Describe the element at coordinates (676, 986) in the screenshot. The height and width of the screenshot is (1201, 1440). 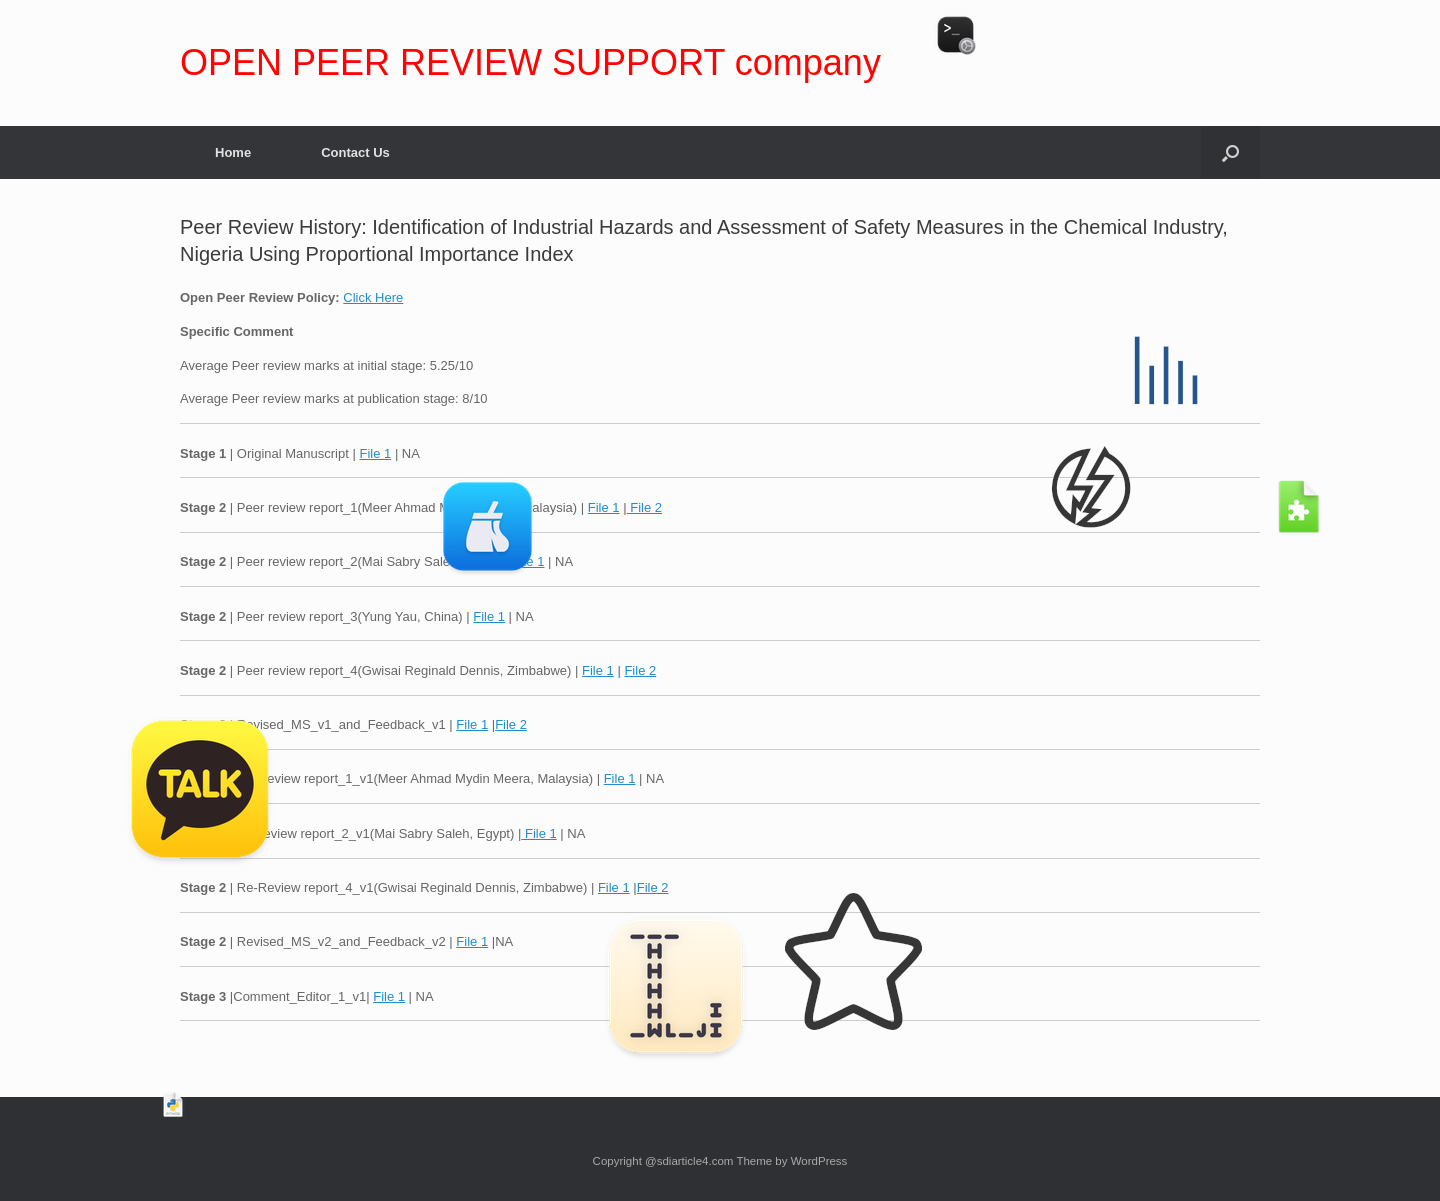
I see `open letterpress text editor app` at that location.